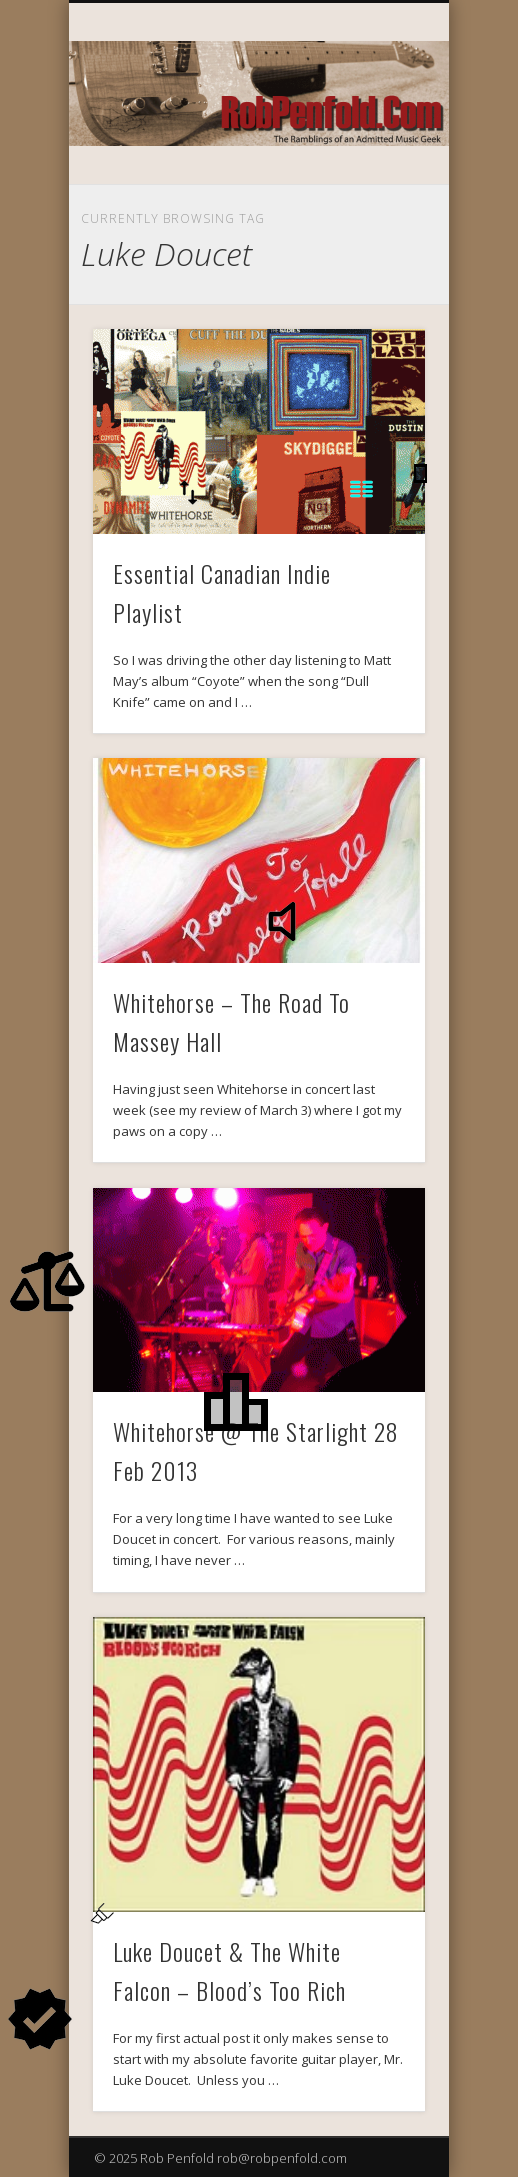  Describe the element at coordinates (295, 921) in the screenshot. I see `adjust volume settings` at that location.